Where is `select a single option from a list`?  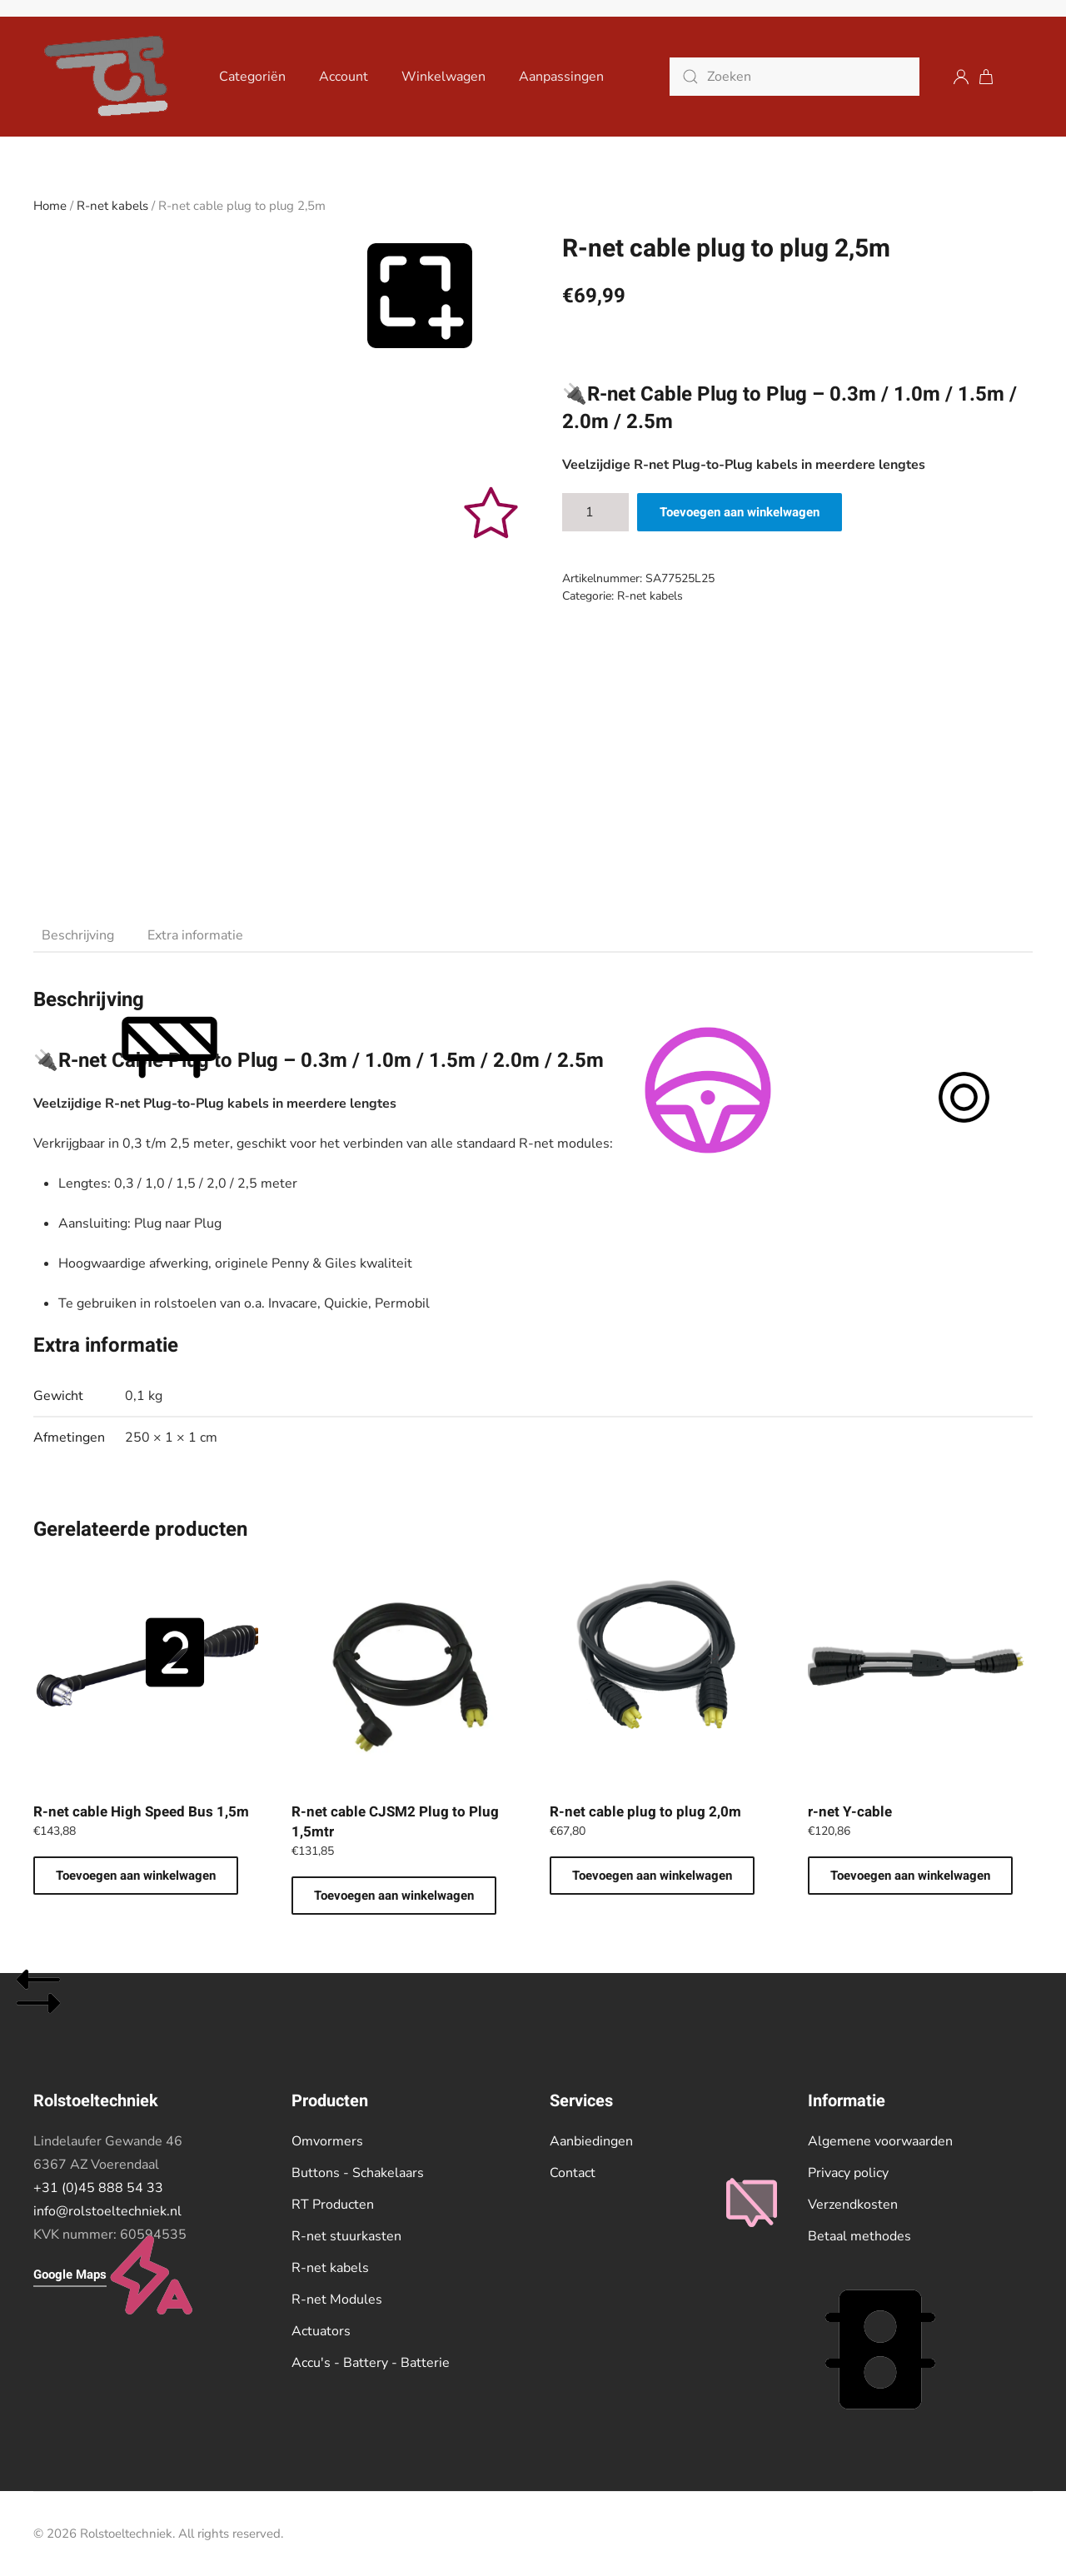
select a single option from a list is located at coordinates (964, 1097).